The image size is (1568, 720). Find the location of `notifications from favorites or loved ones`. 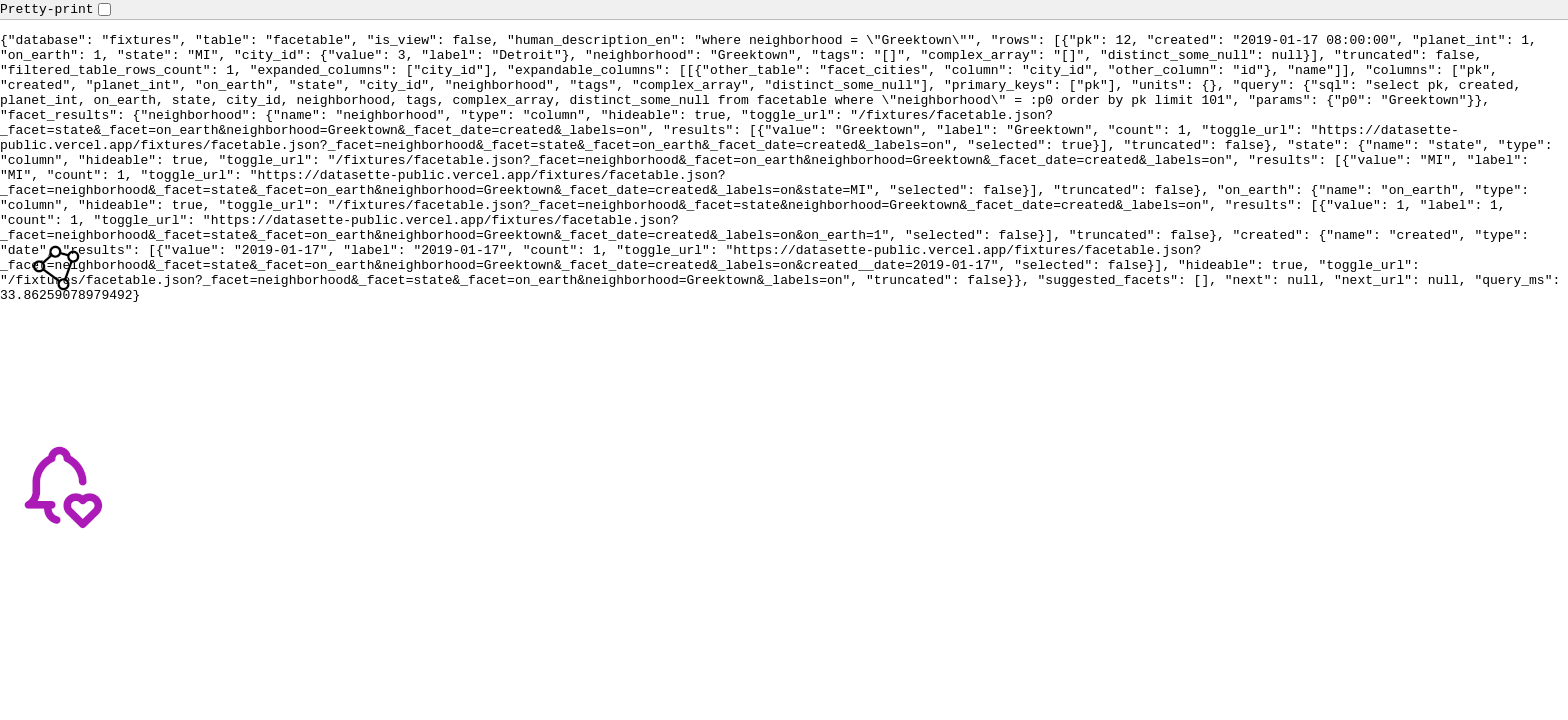

notifications from favorites or loved ones is located at coordinates (59, 485).